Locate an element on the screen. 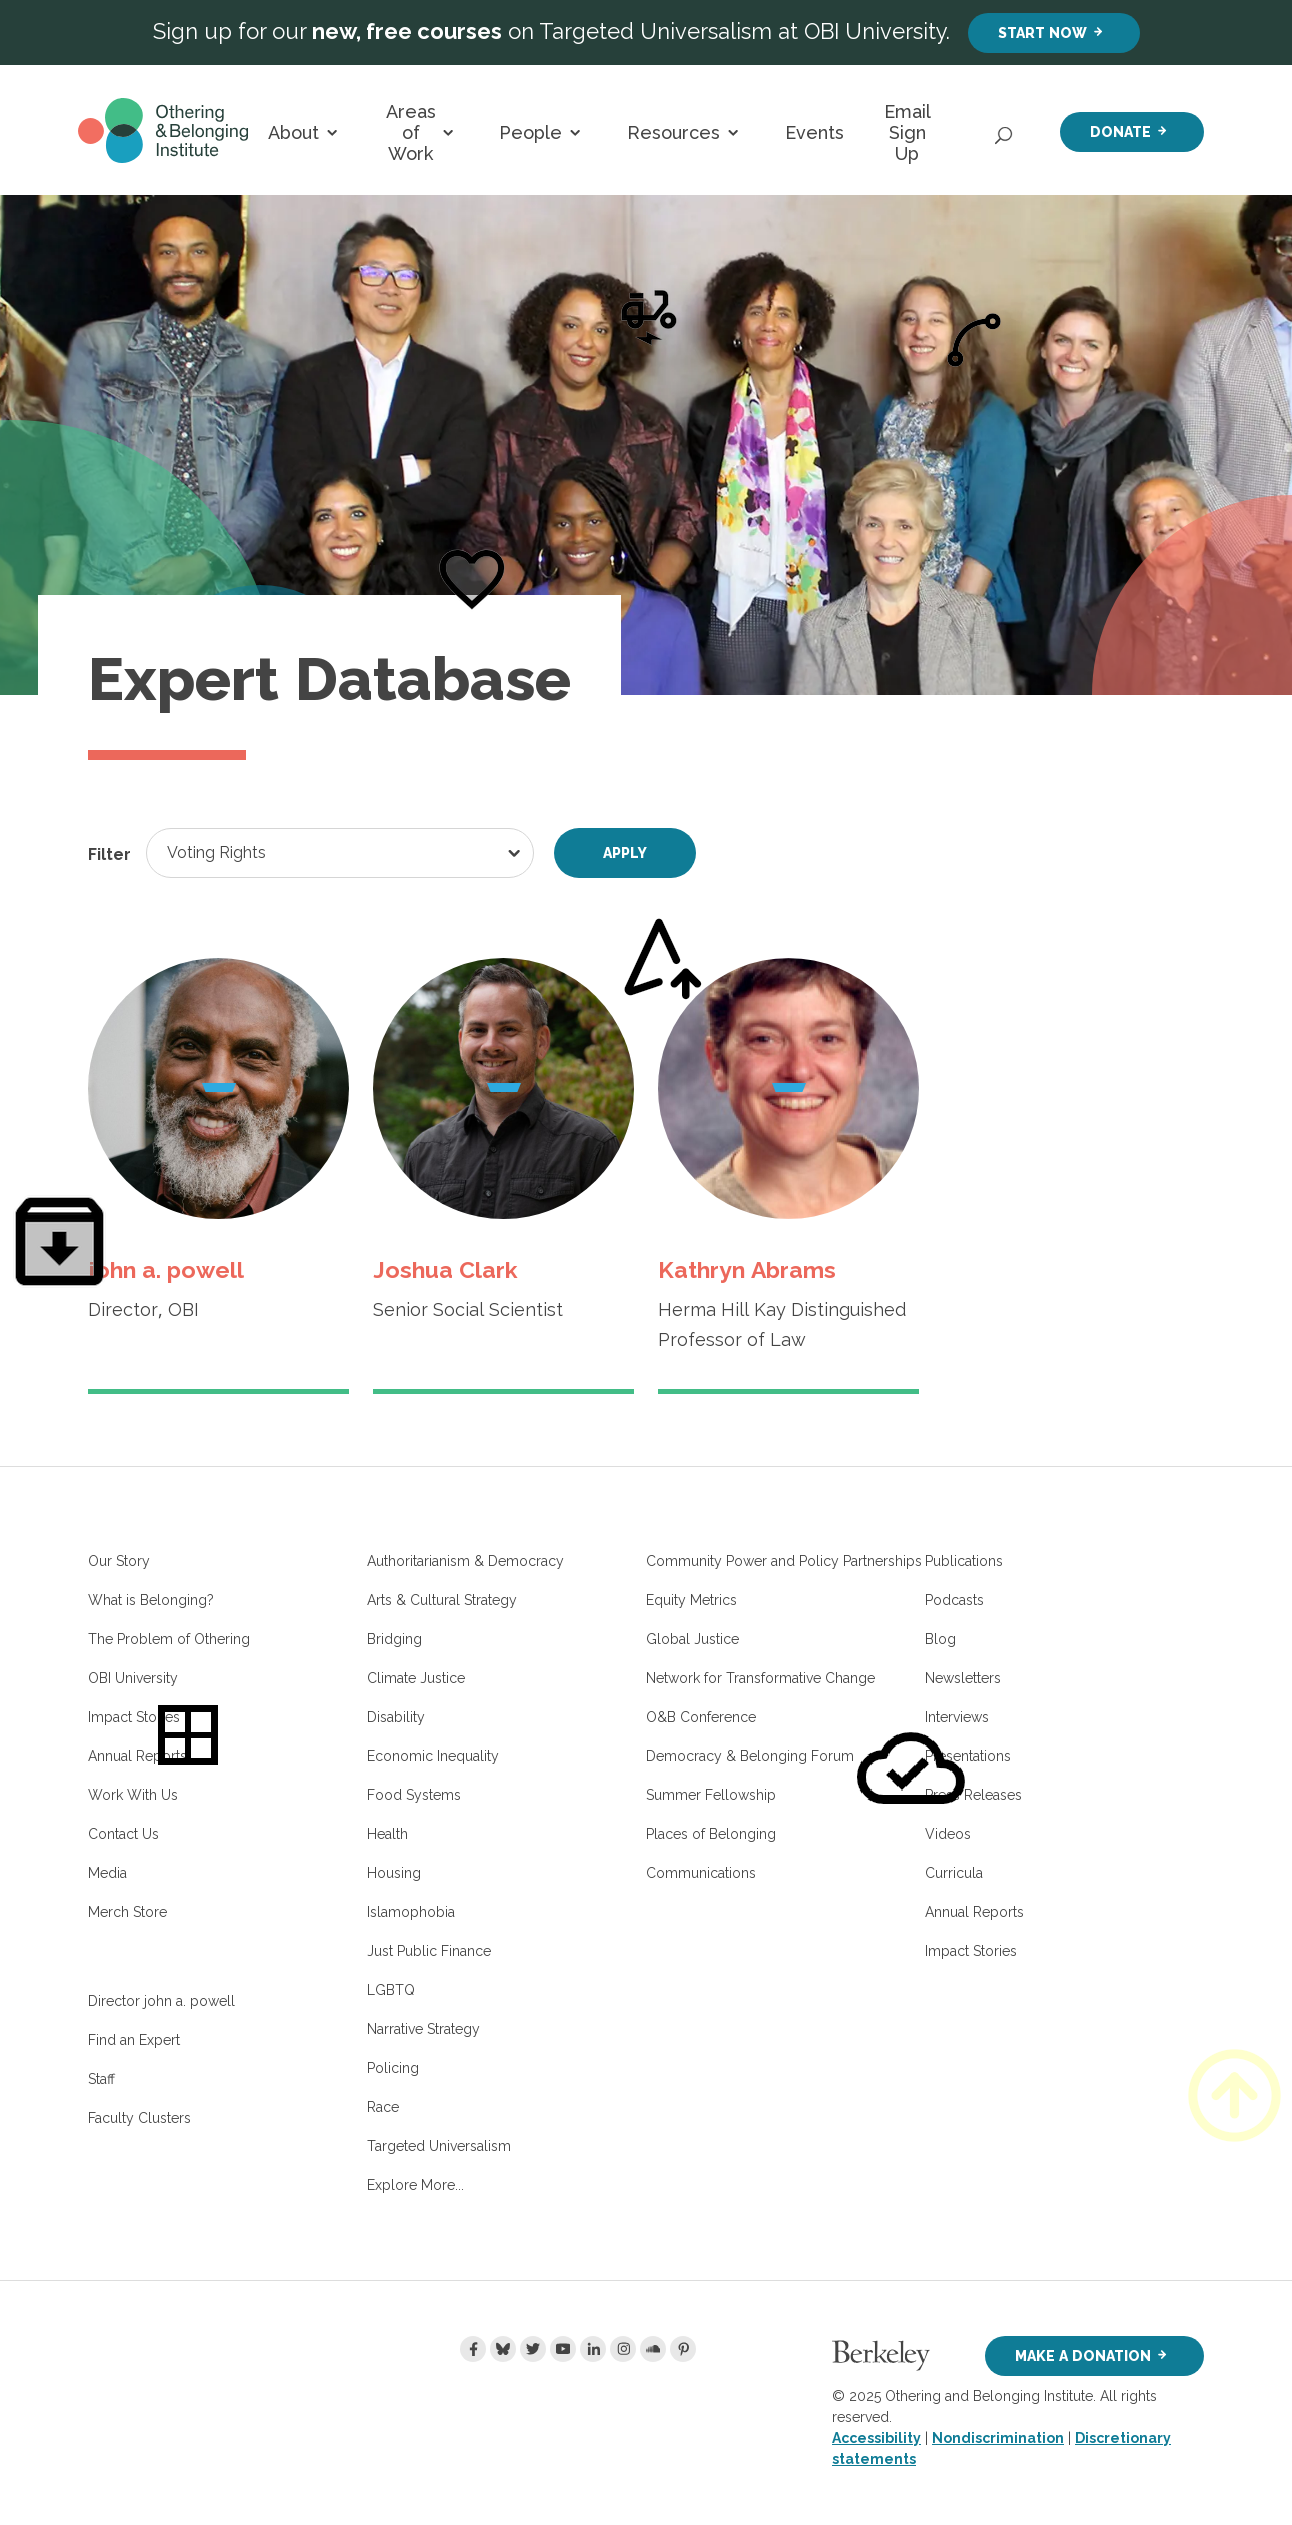  toggle all borders on a table or cell is located at coordinates (188, 1735).